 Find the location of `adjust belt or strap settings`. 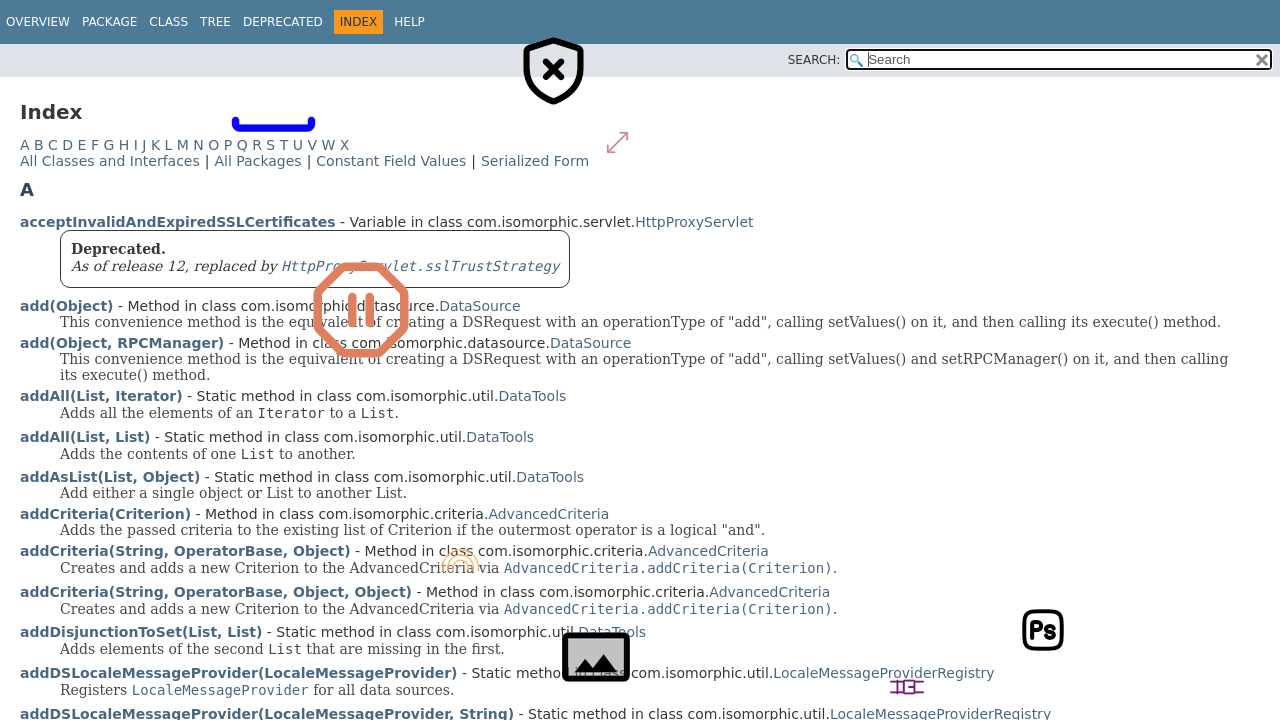

adjust belt or strap settings is located at coordinates (907, 687).